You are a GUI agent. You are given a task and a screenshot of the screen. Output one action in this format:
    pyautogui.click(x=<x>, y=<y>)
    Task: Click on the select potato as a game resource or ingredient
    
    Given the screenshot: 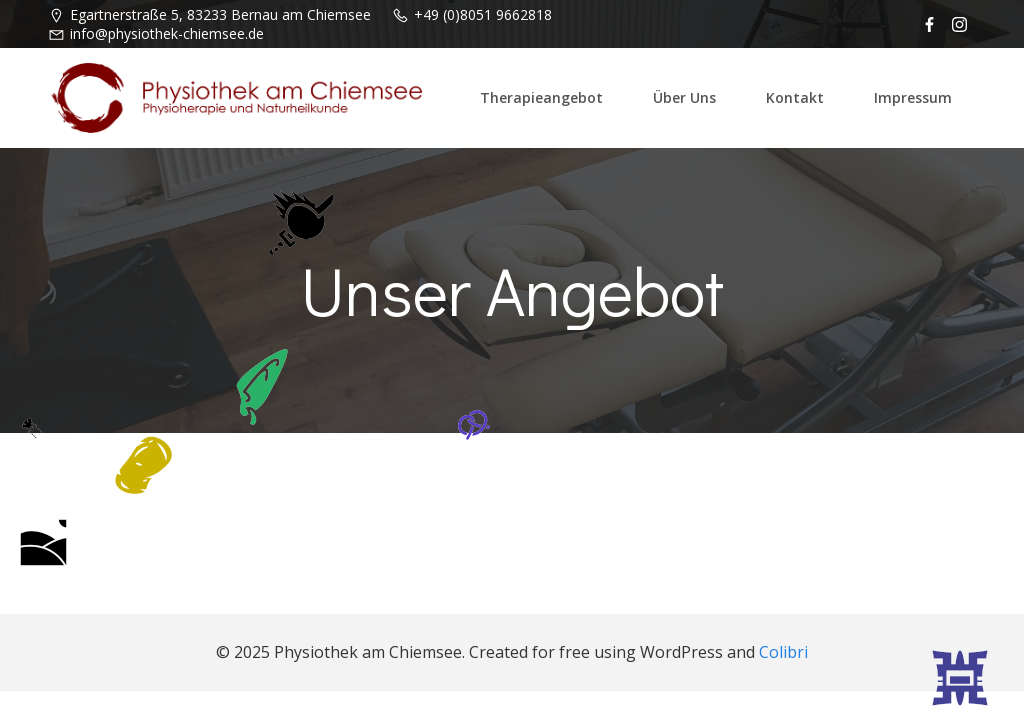 What is the action you would take?
    pyautogui.click(x=143, y=465)
    